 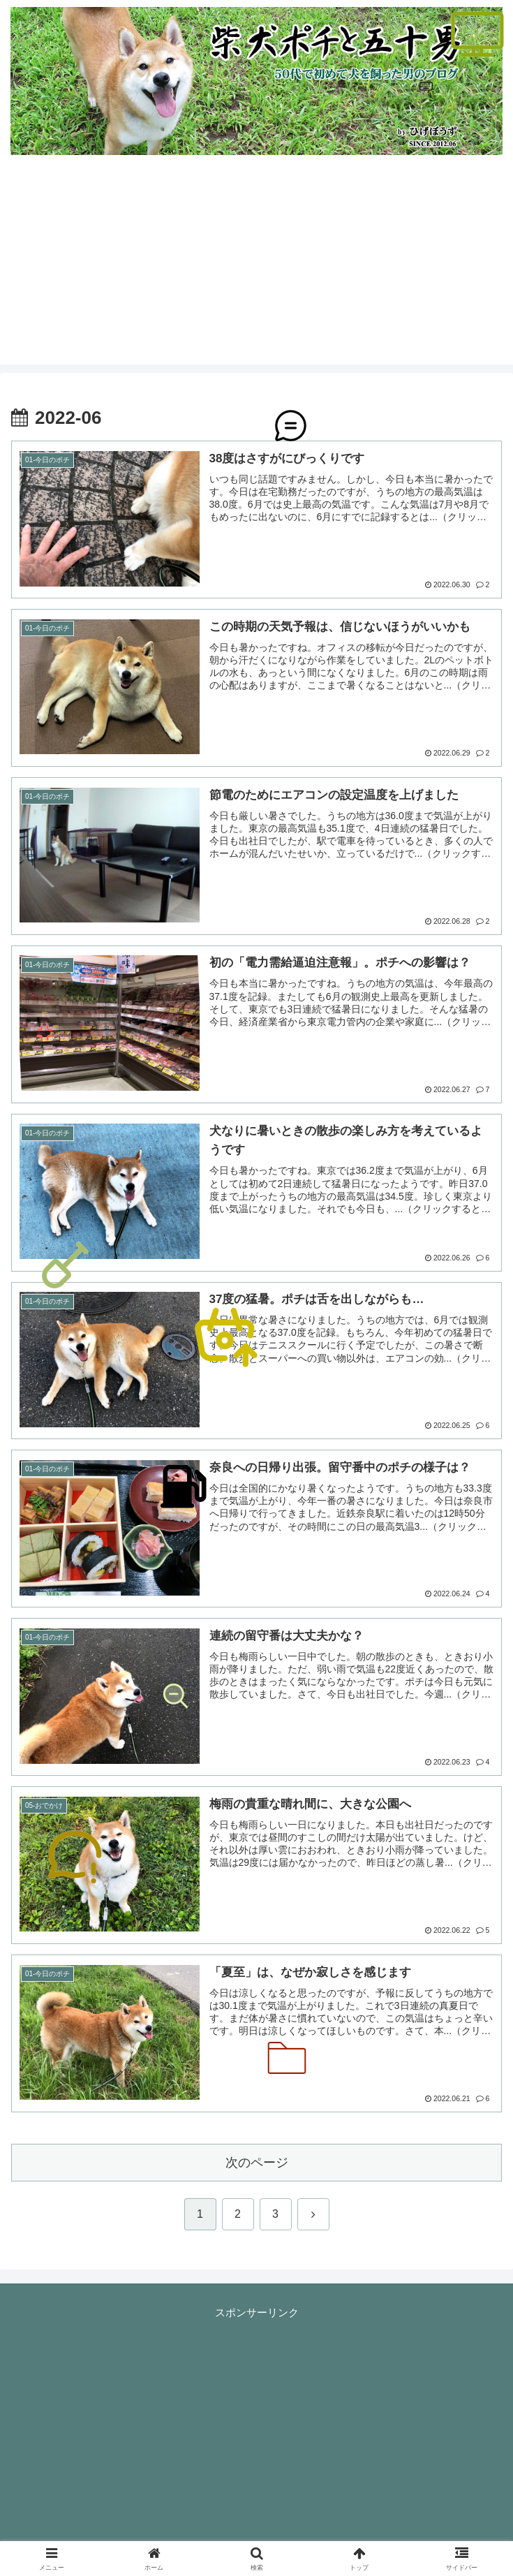 I want to click on open the on-screen keyboard, so click(x=426, y=86).